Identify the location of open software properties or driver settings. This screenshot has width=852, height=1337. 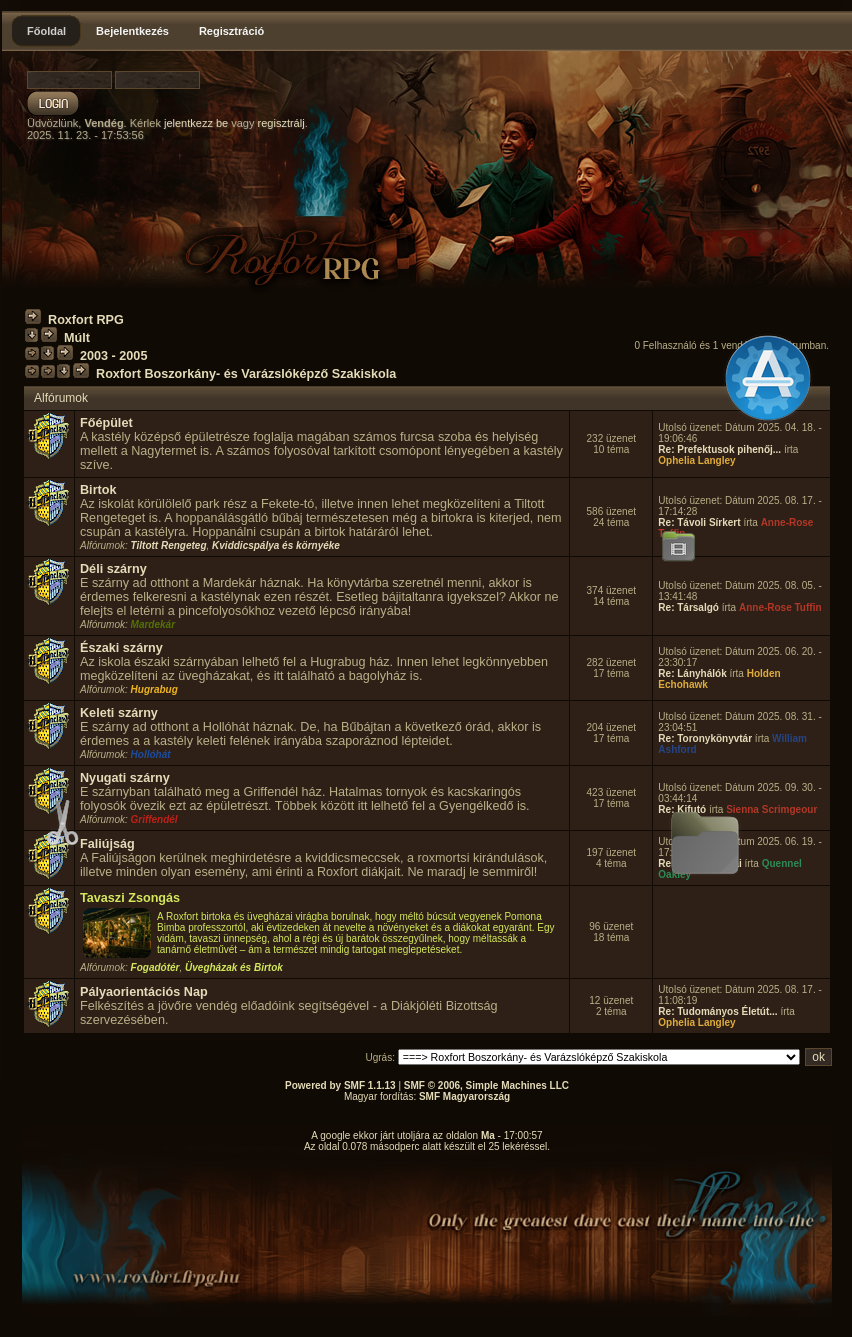
(768, 378).